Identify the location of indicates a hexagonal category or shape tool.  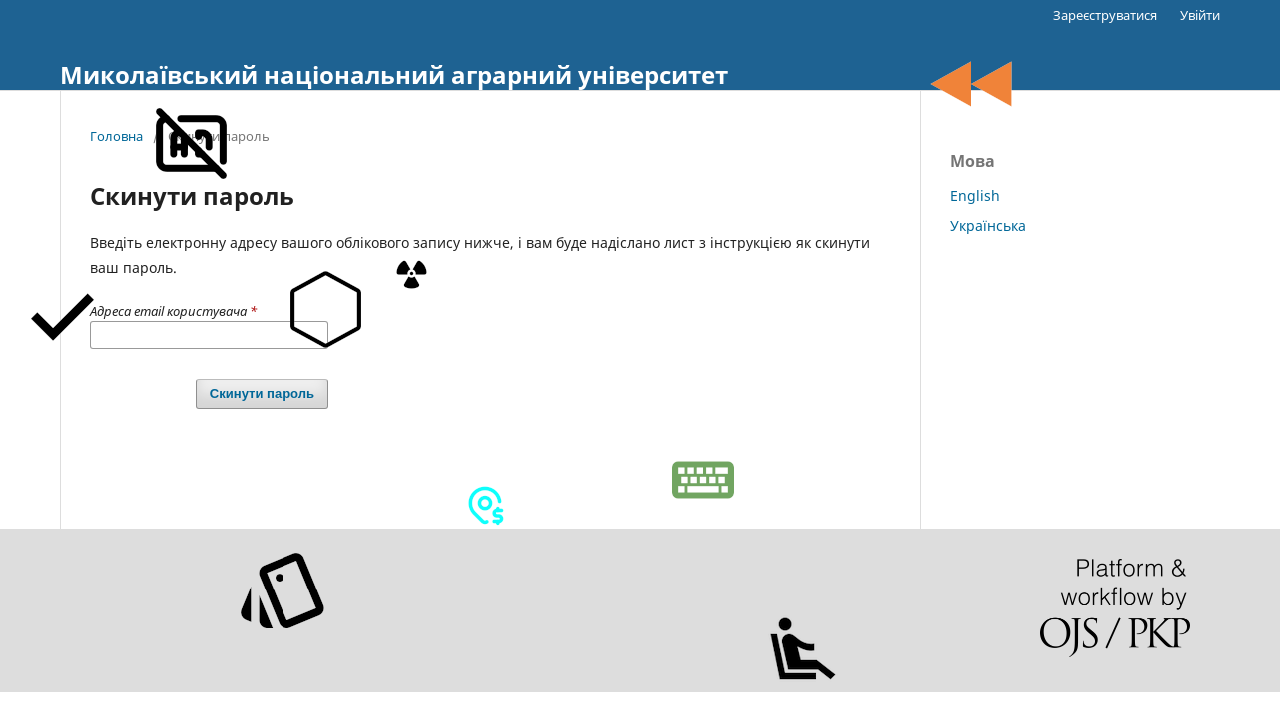
(325, 309).